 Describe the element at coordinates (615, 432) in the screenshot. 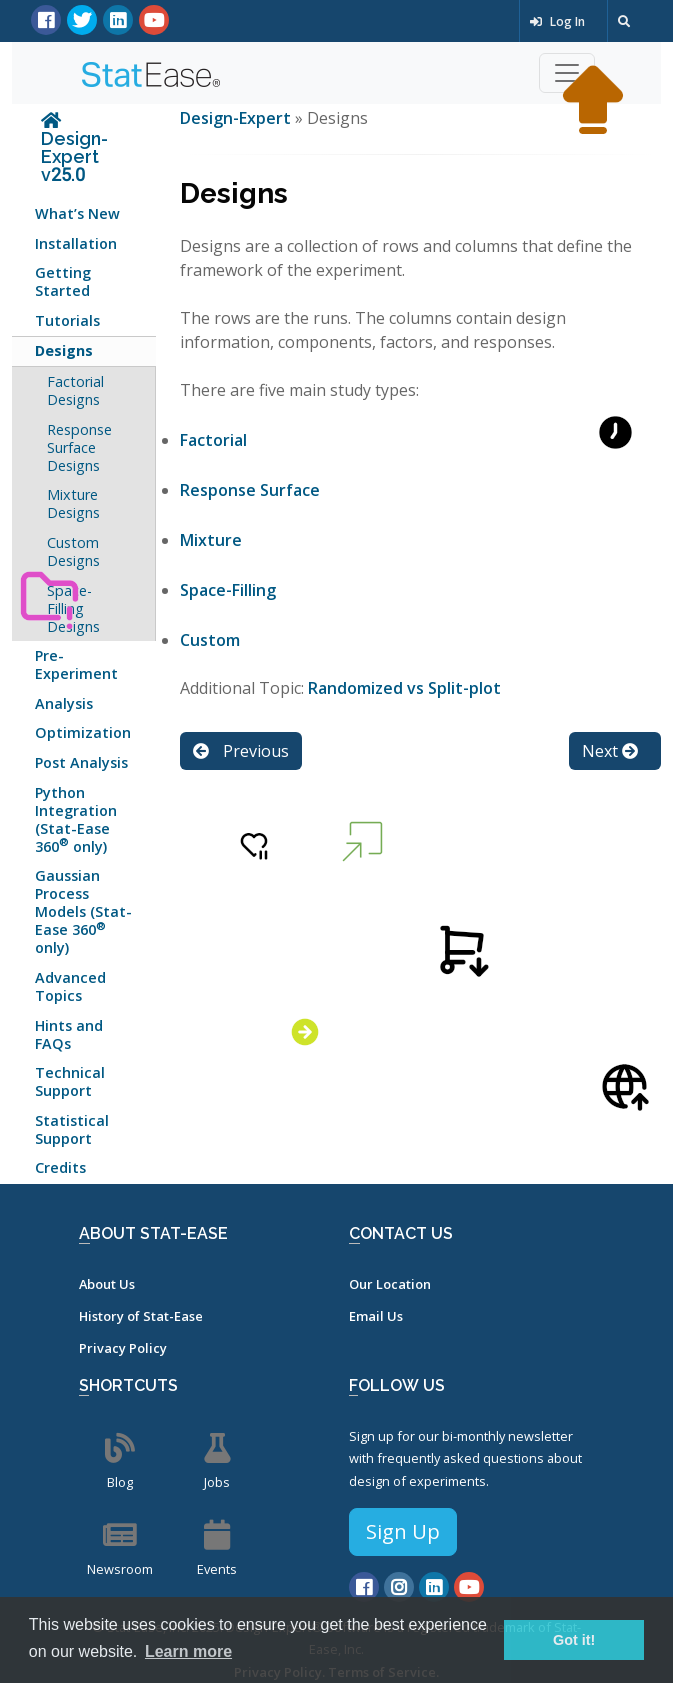

I see `indicates the current time is 7 o'clock` at that location.